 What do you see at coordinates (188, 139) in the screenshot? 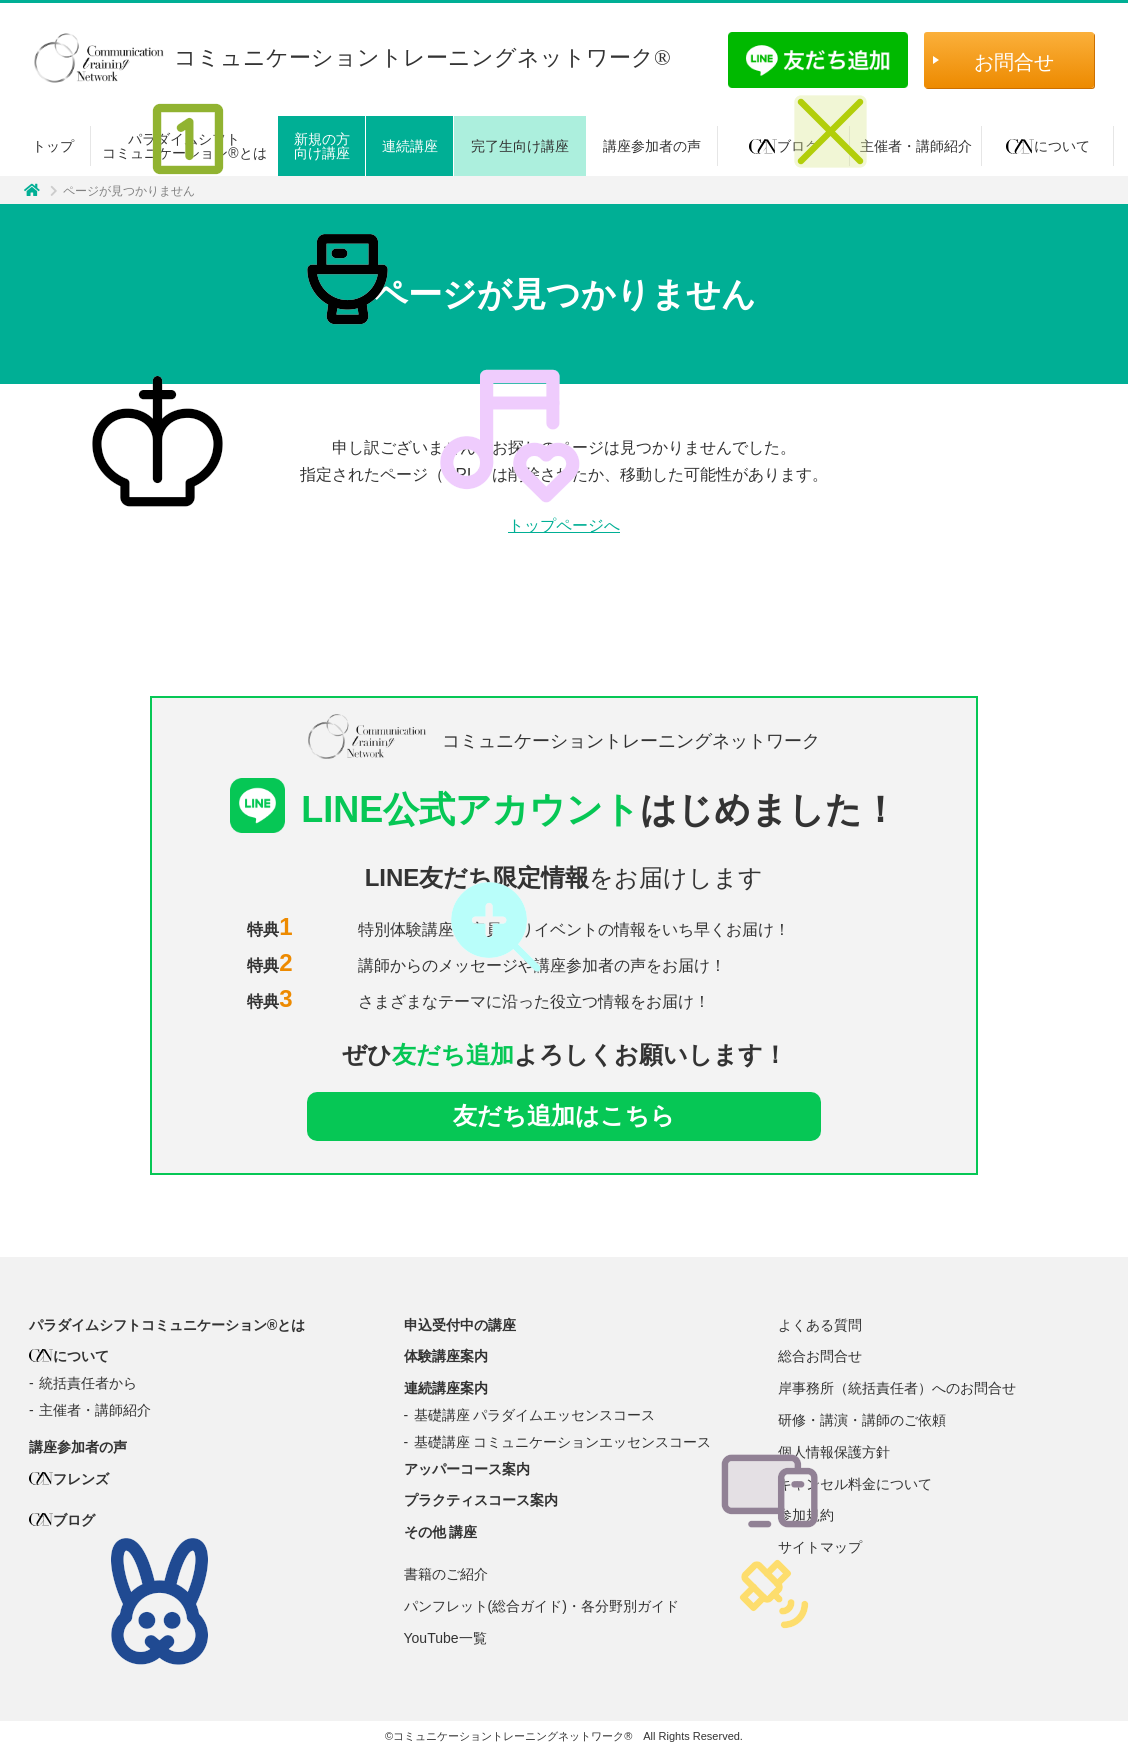
I see `indicates first step in a sequence or process` at bounding box center [188, 139].